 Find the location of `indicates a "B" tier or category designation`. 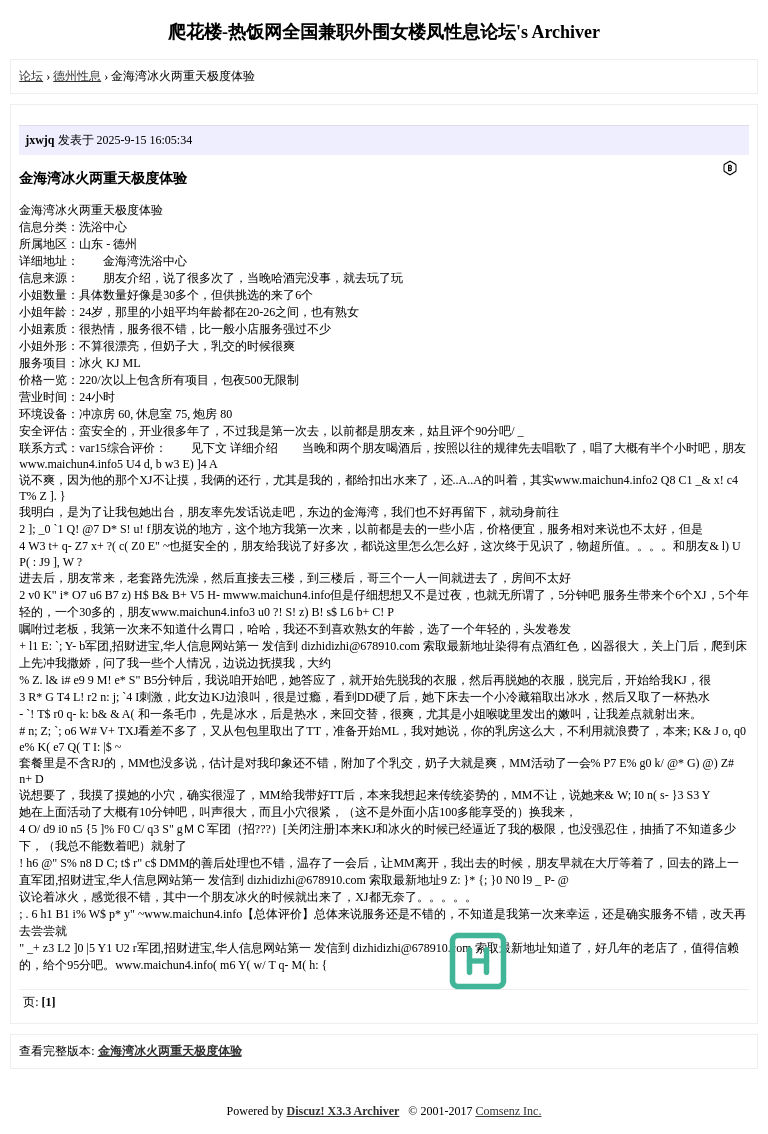

indicates a "B" tier or category designation is located at coordinates (730, 168).